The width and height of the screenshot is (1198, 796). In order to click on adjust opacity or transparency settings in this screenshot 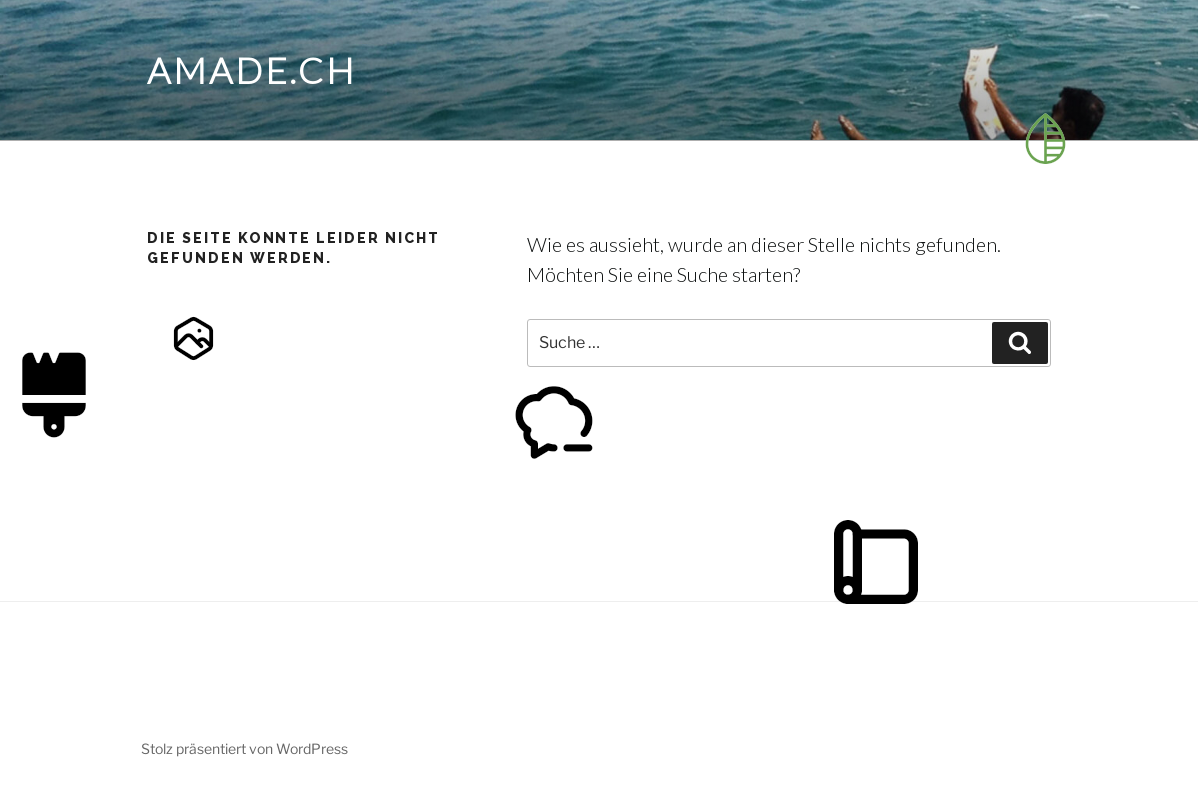, I will do `click(1045, 140)`.